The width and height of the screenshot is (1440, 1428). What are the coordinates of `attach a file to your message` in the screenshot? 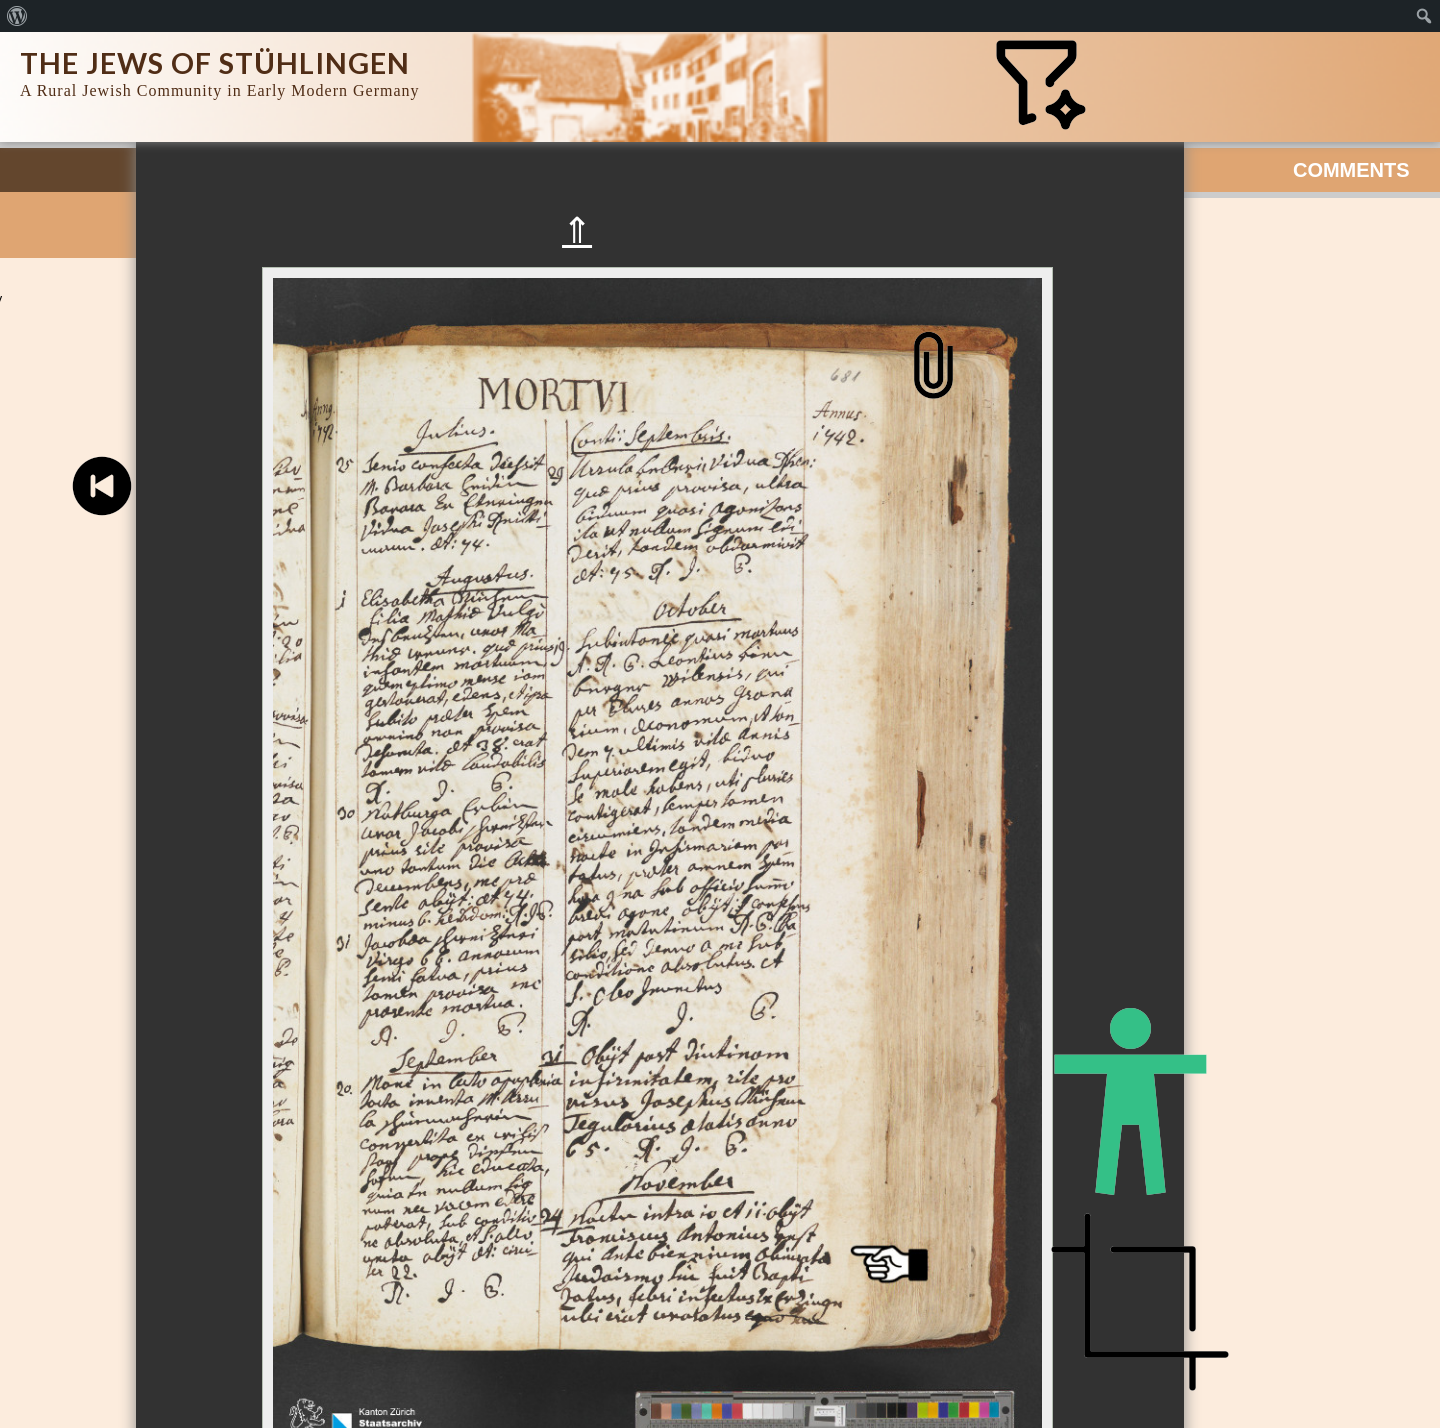 It's located at (933, 365).